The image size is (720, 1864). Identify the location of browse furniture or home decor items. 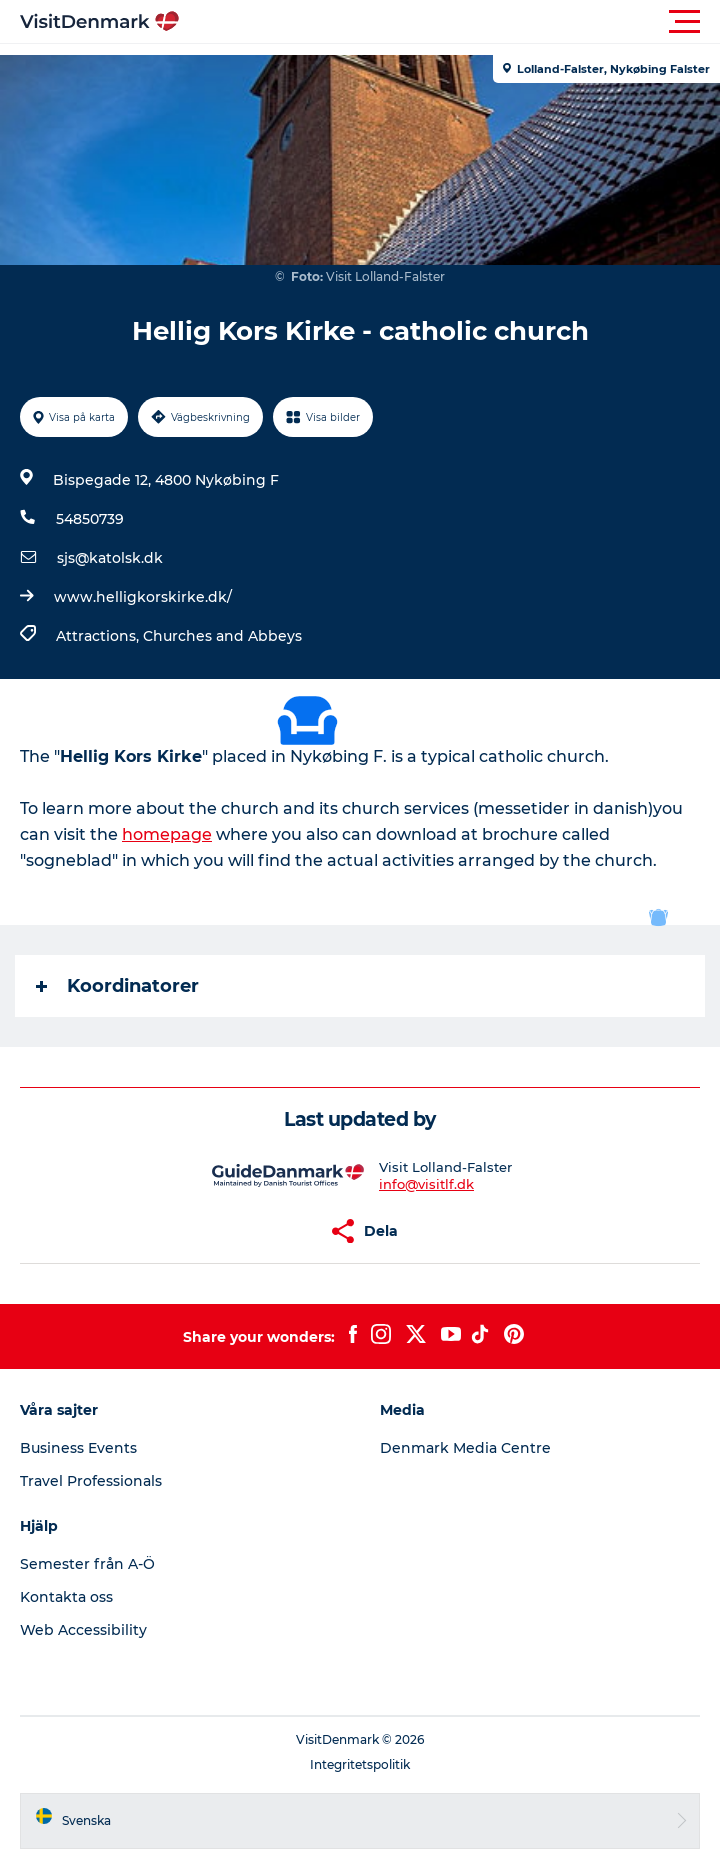
(307, 720).